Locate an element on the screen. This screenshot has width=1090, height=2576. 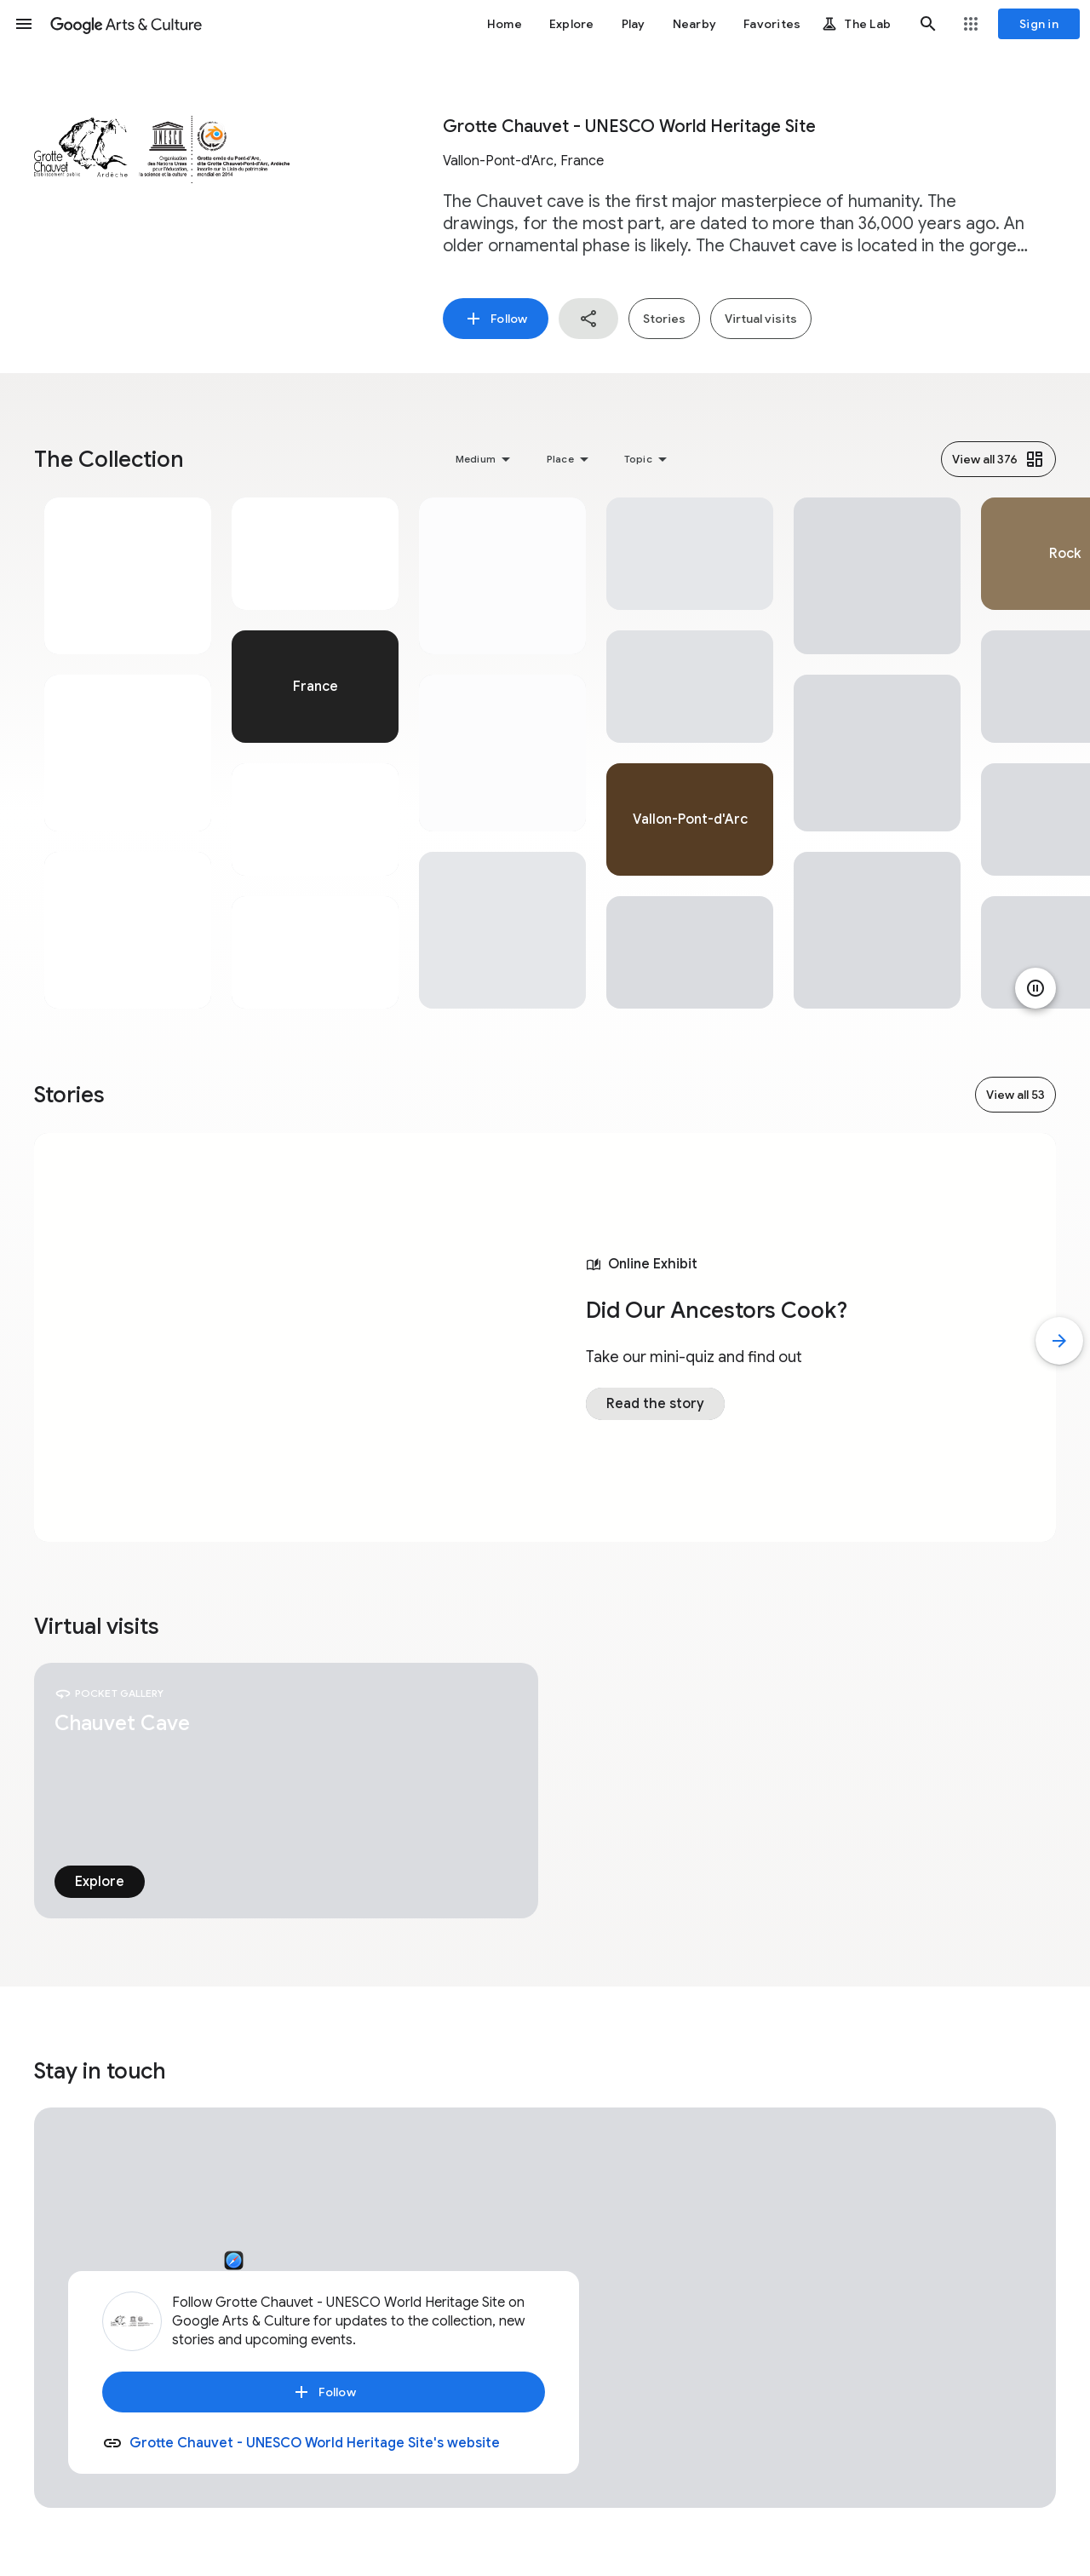
open Blender 3D modeling application is located at coordinates (214, 133).